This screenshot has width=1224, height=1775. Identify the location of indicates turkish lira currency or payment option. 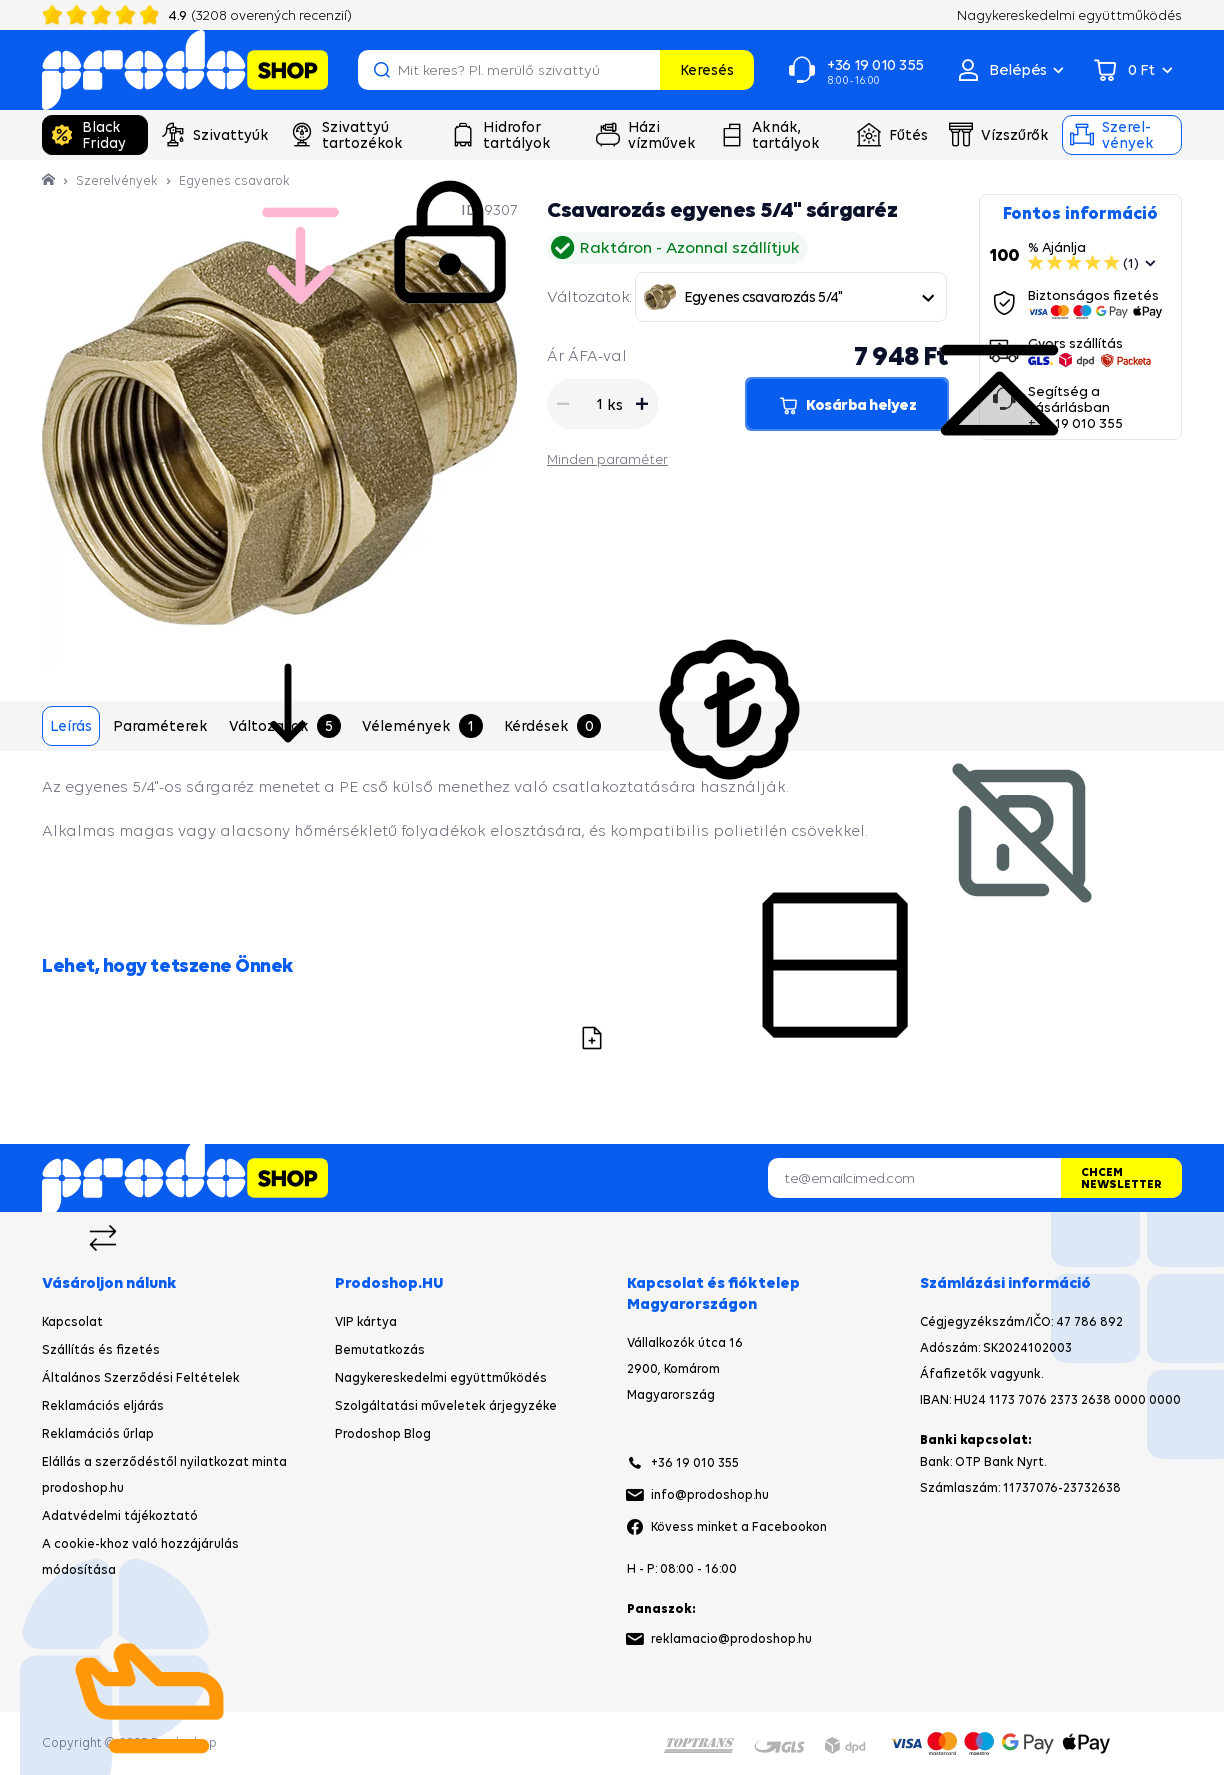
(729, 709).